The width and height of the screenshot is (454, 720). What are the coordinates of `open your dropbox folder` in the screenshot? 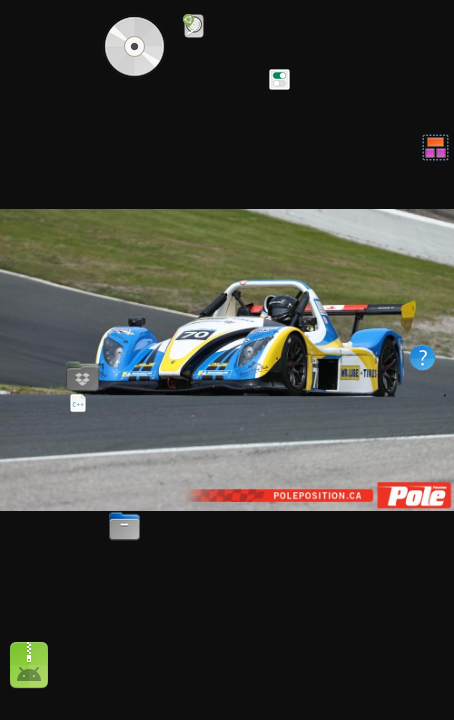 It's located at (82, 375).